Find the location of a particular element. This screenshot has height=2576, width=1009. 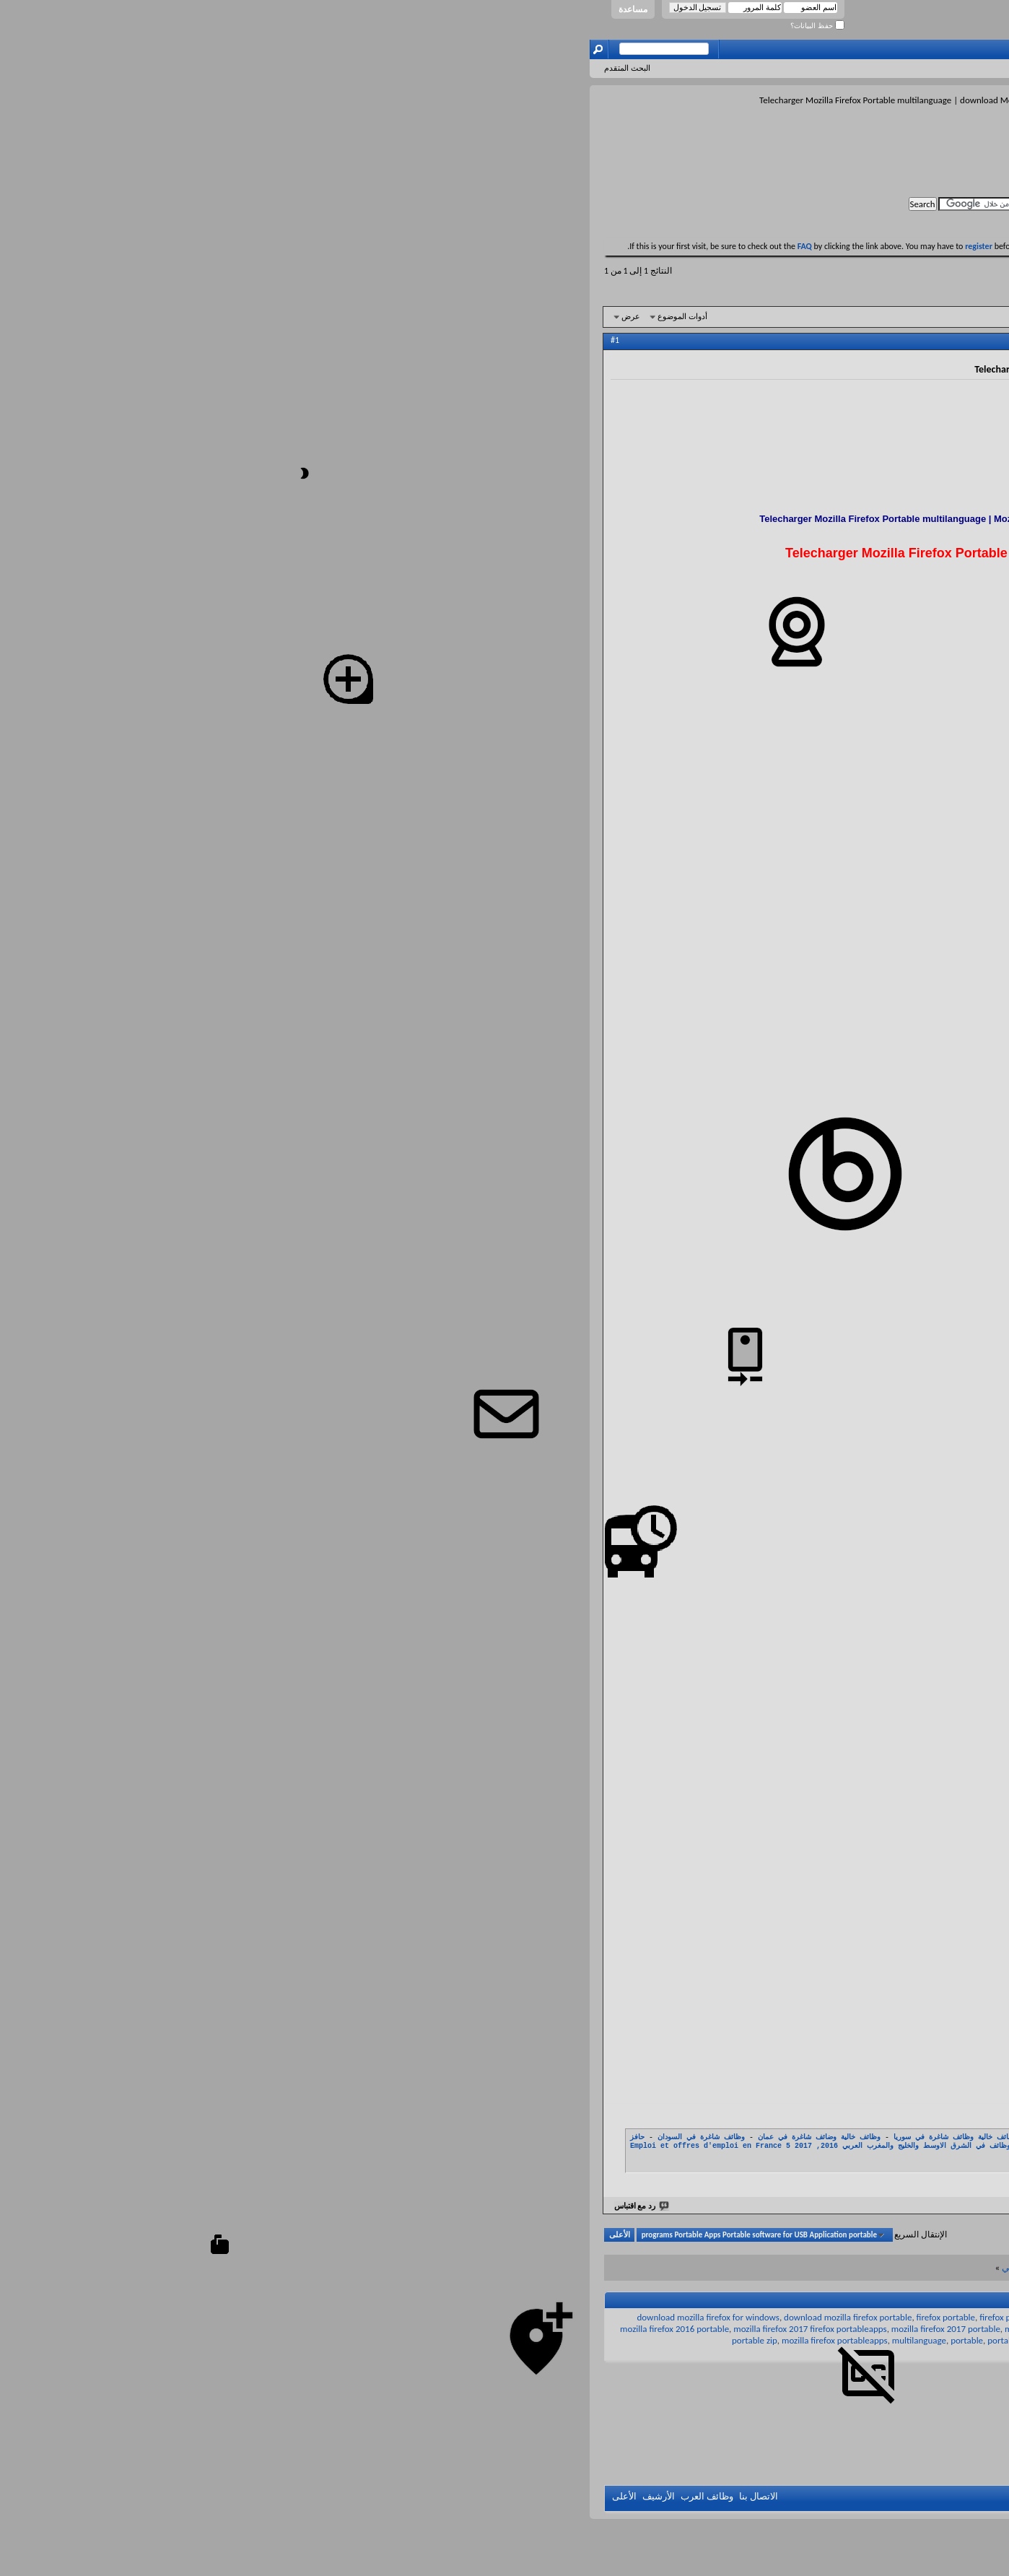

beats audio brand logo is located at coordinates (845, 1174).